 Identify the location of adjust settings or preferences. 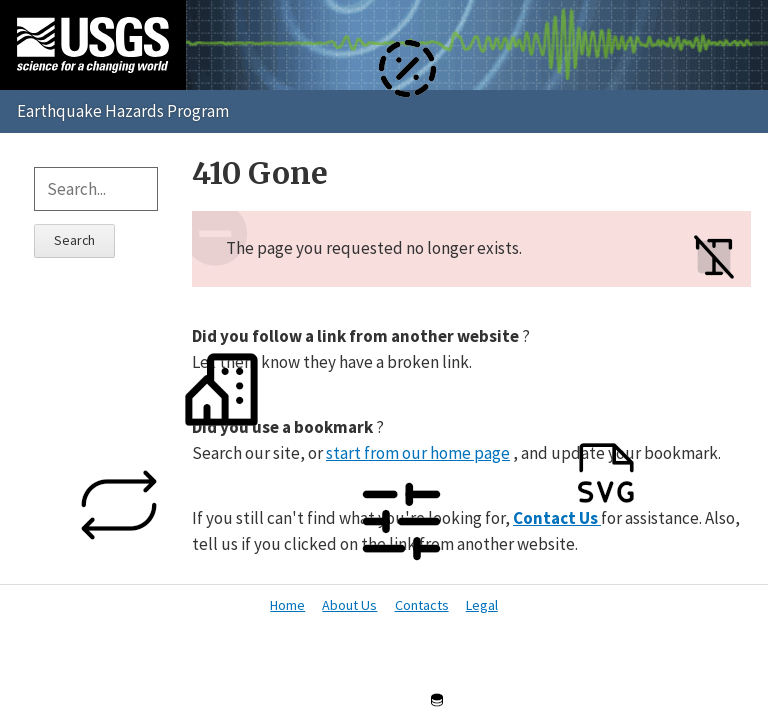
(401, 521).